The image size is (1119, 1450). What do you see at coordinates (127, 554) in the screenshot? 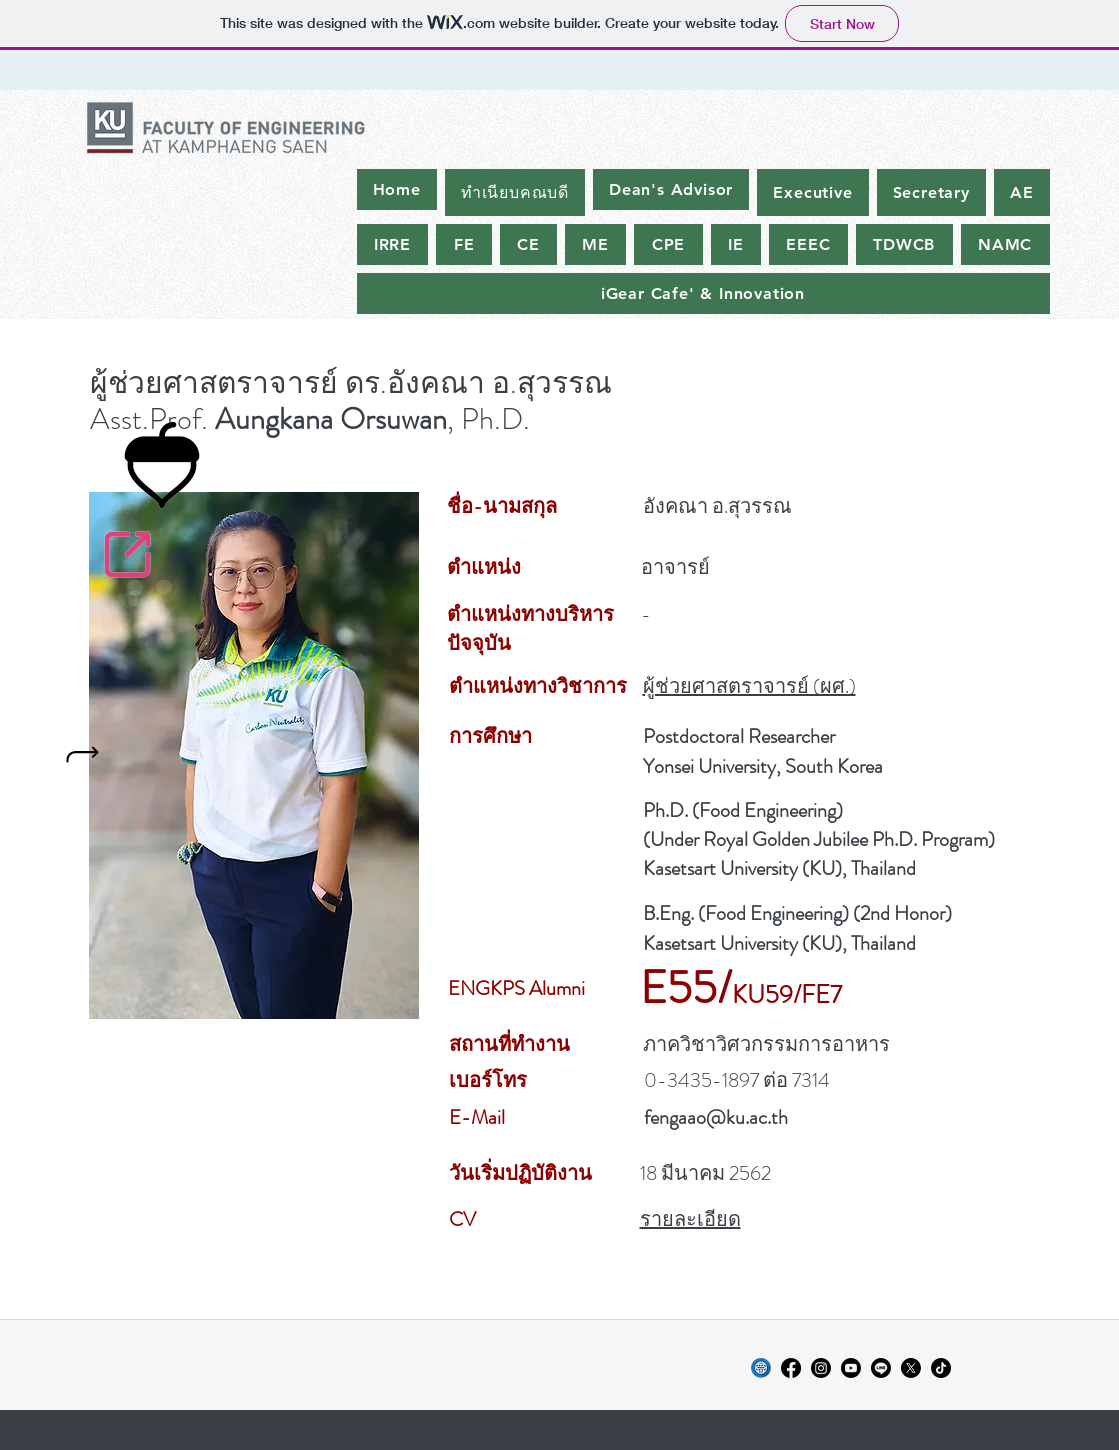
I see `open link in a new tab or window` at bounding box center [127, 554].